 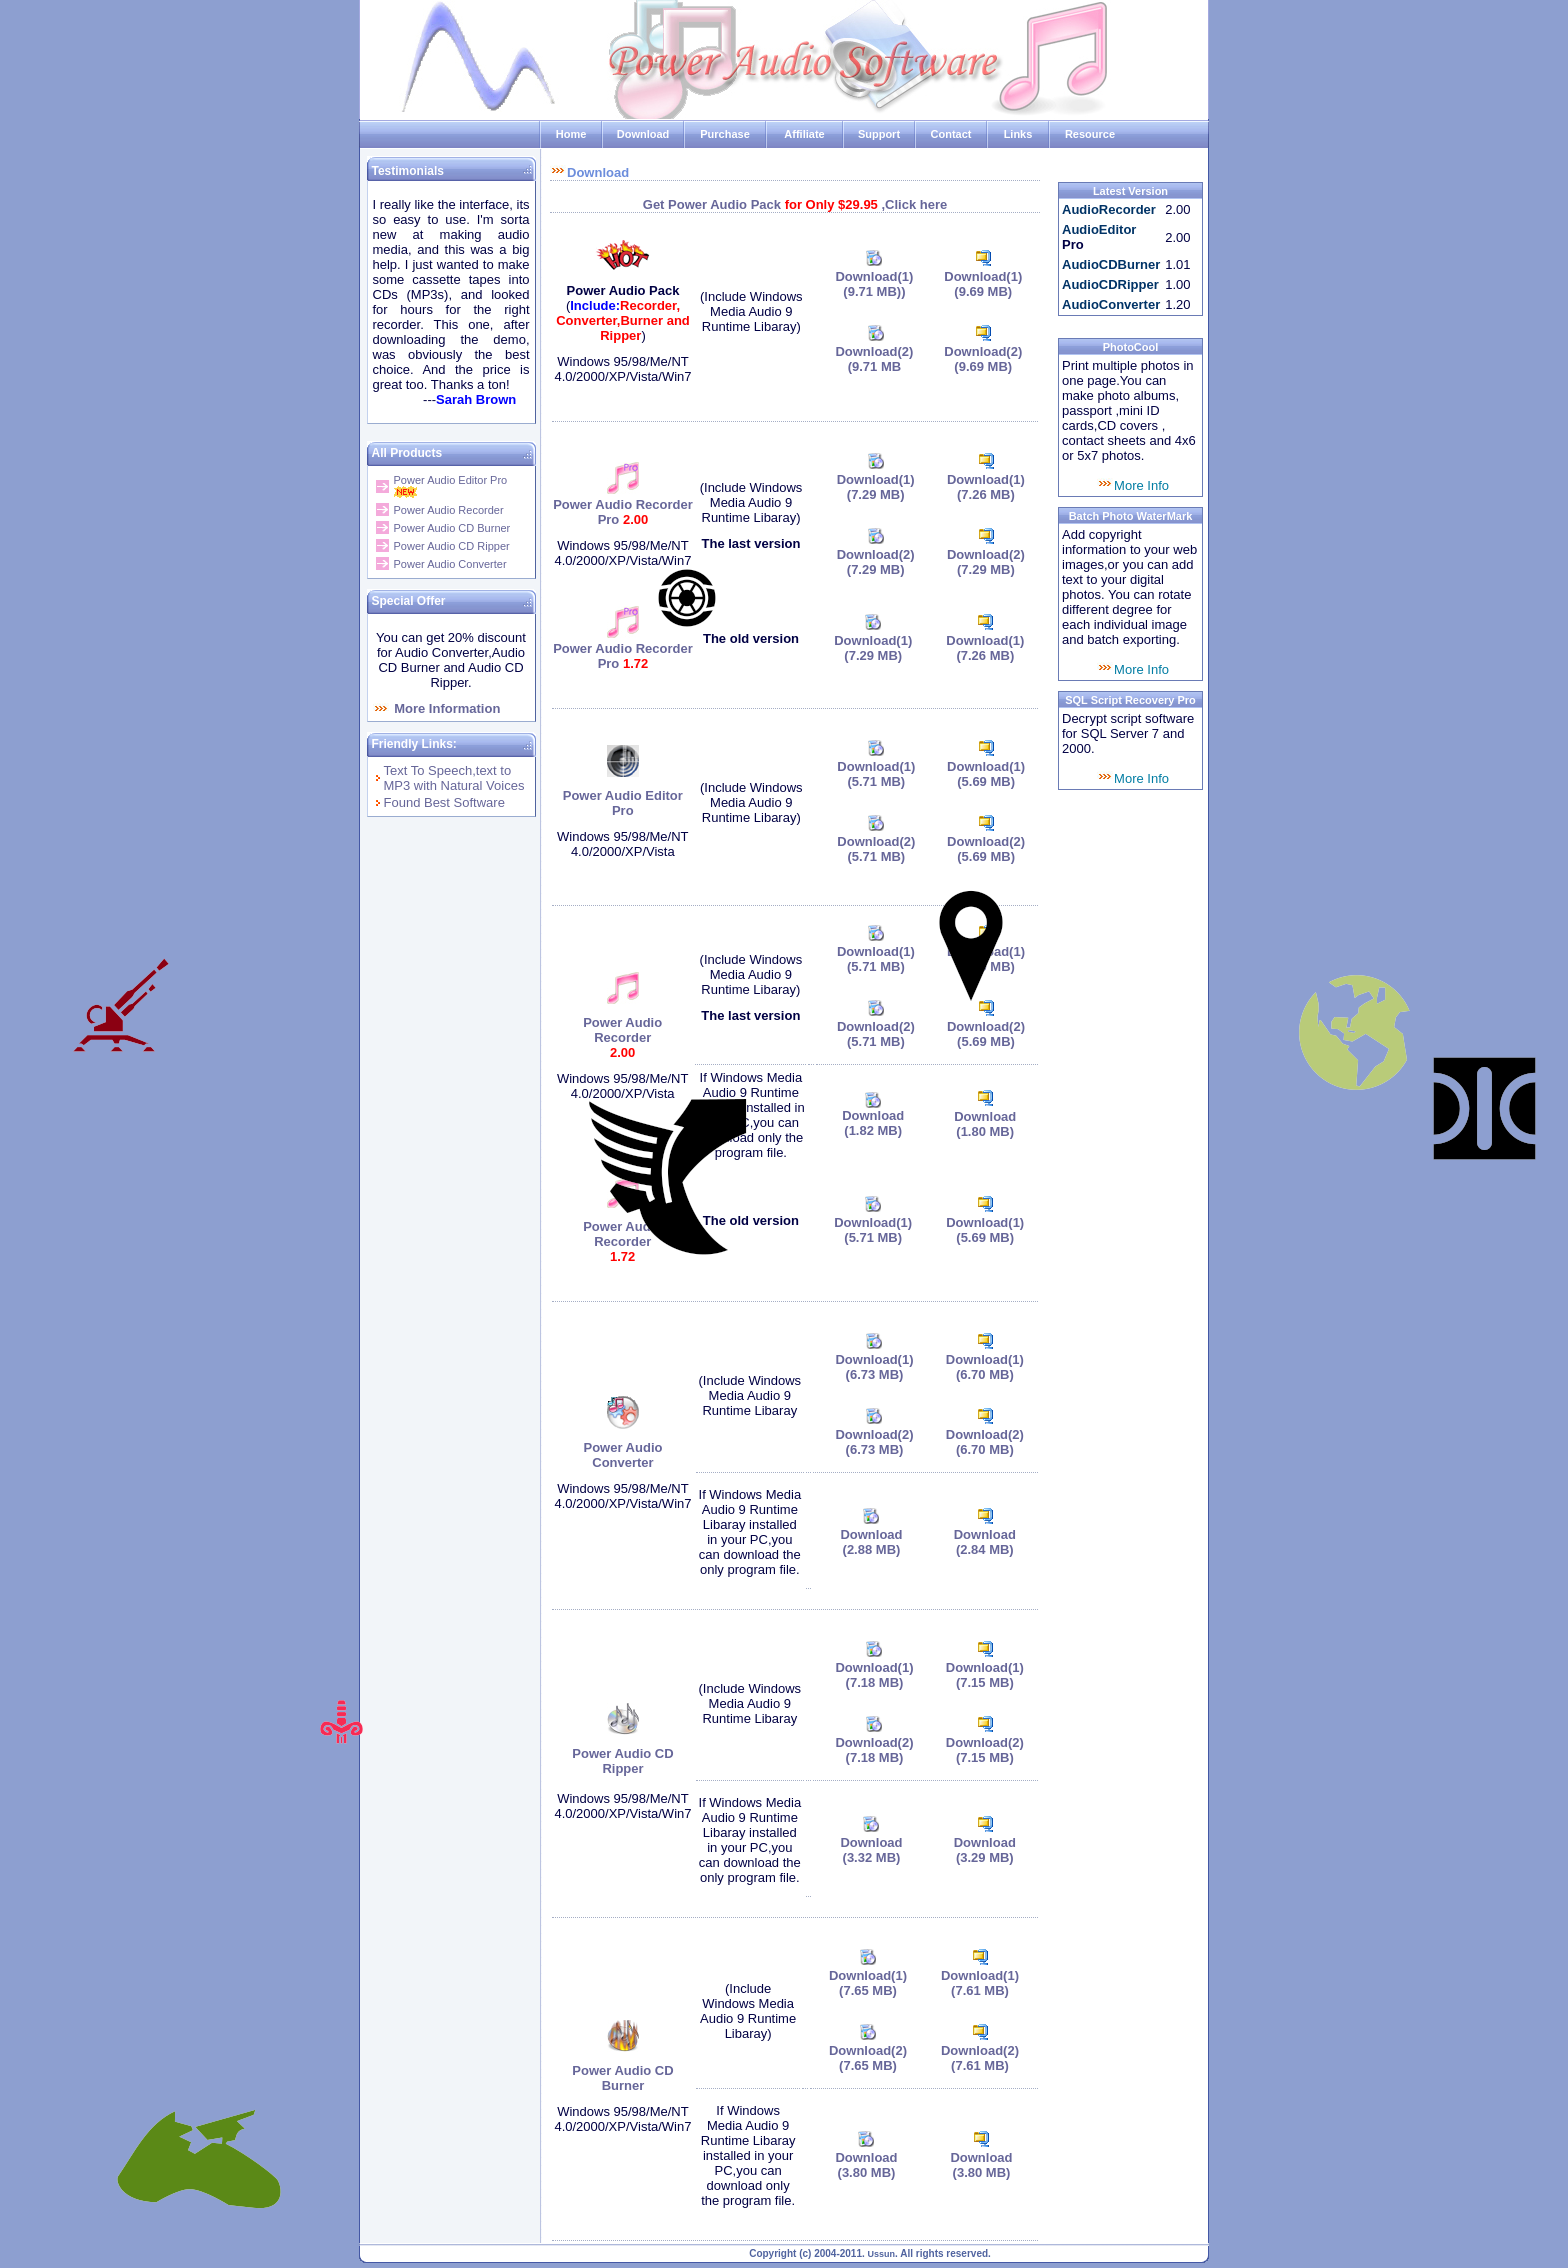 What do you see at coordinates (121, 1005) in the screenshot?
I see `anti-aircraft gun unit or defense structure in a strategy game` at bounding box center [121, 1005].